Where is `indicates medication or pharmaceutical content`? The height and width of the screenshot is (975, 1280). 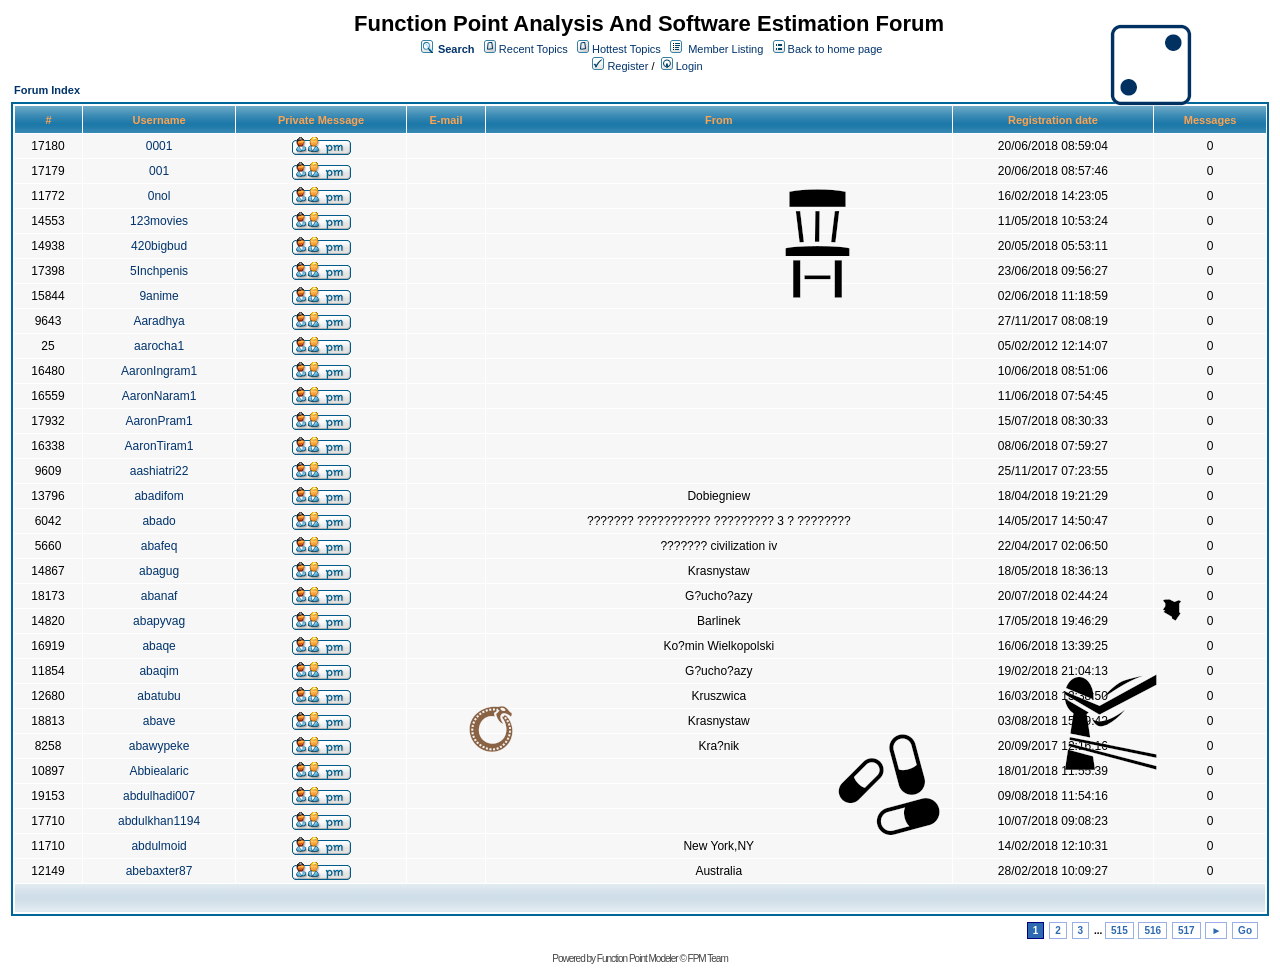 indicates medication or pharmaceutical content is located at coordinates (888, 784).